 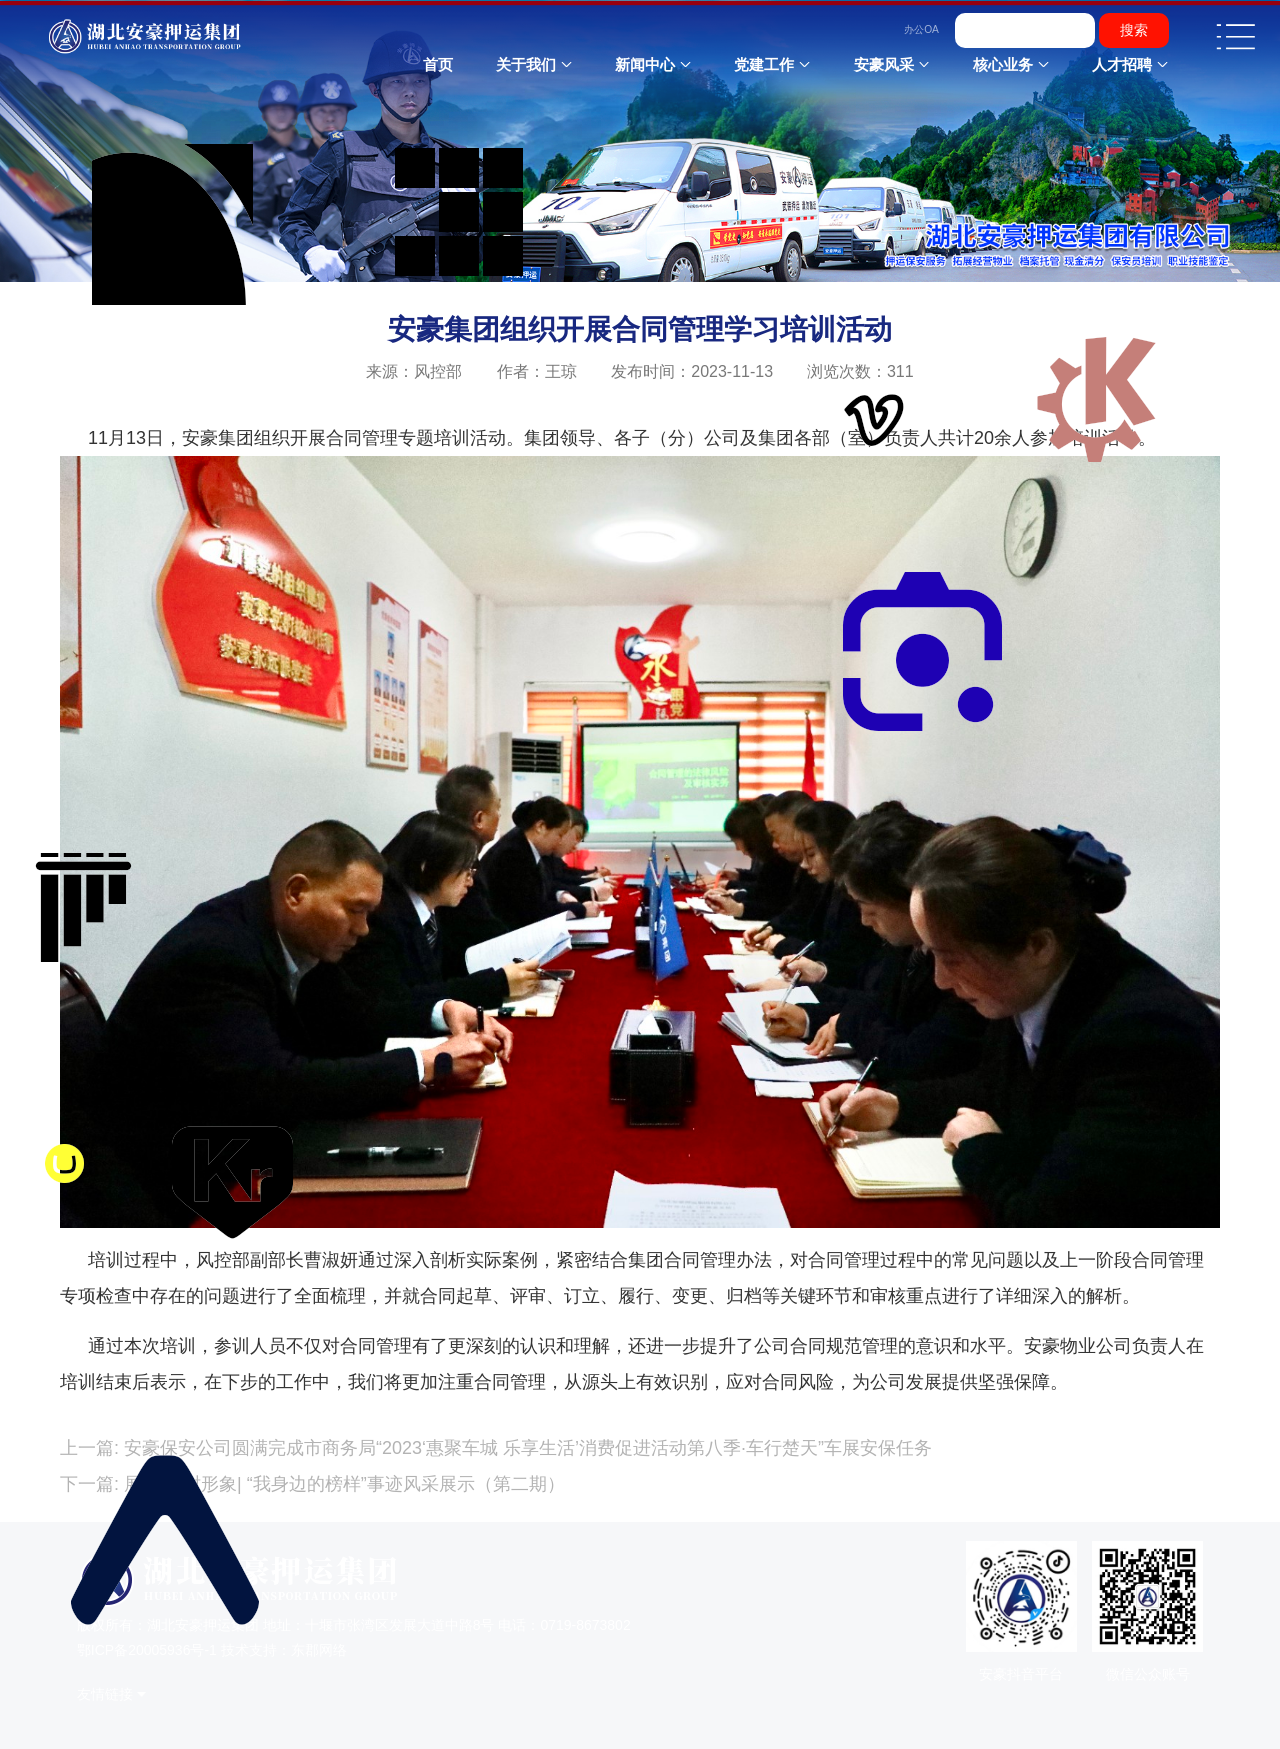 I want to click on kred app or service logo, so click(x=232, y=1182).